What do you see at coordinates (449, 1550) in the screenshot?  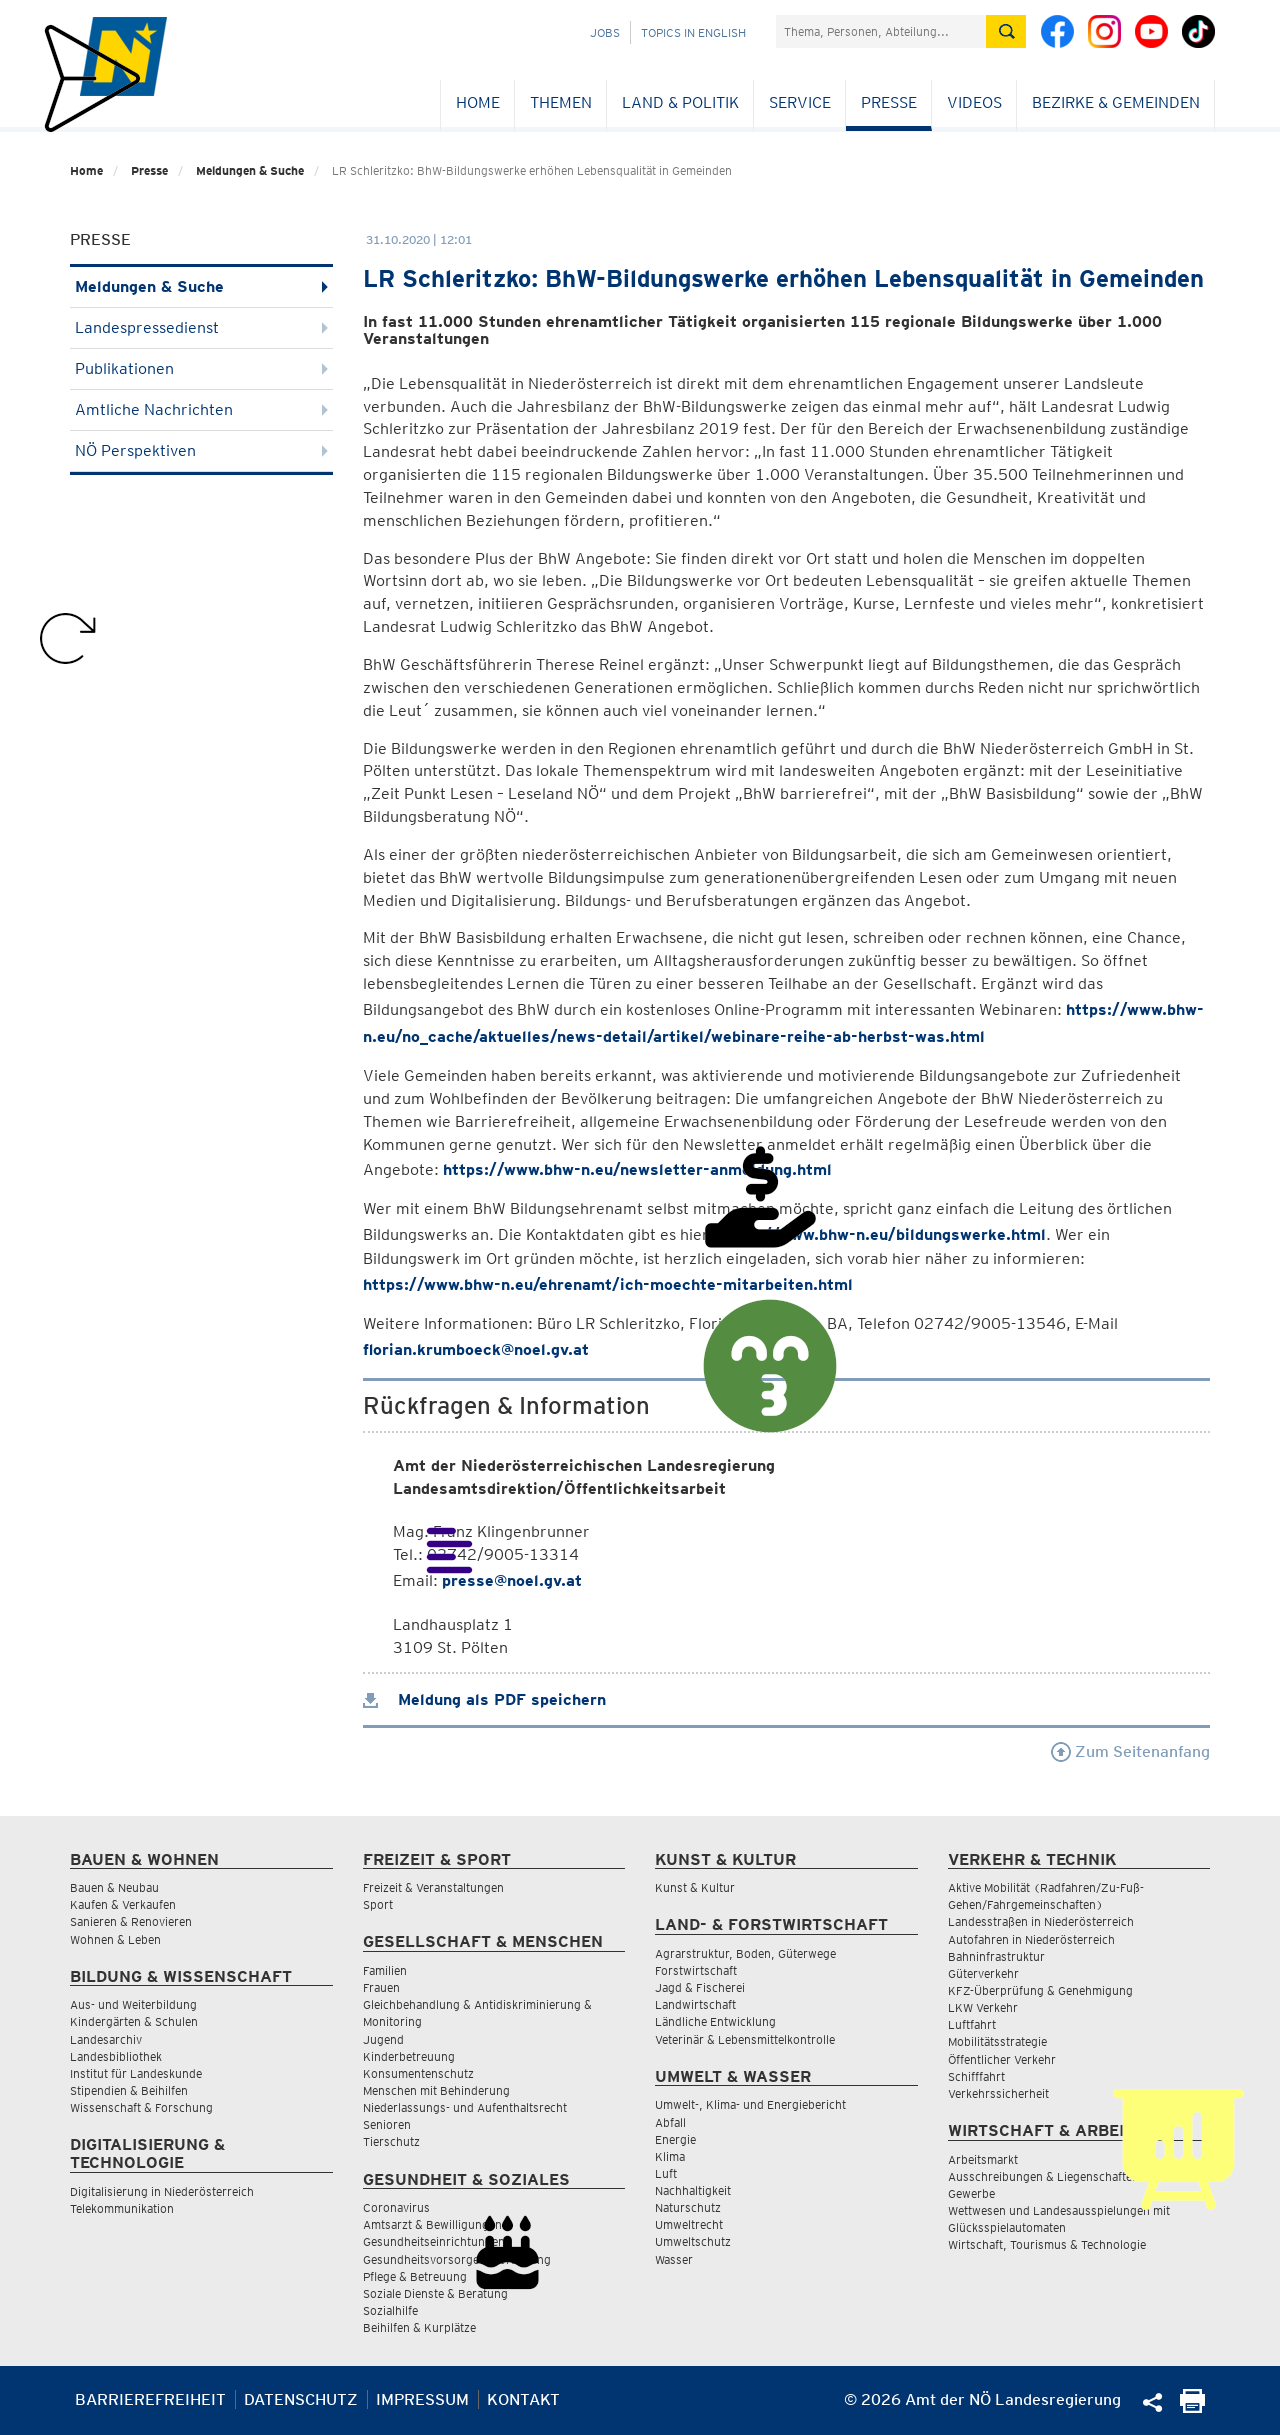 I see `align text to the left` at bounding box center [449, 1550].